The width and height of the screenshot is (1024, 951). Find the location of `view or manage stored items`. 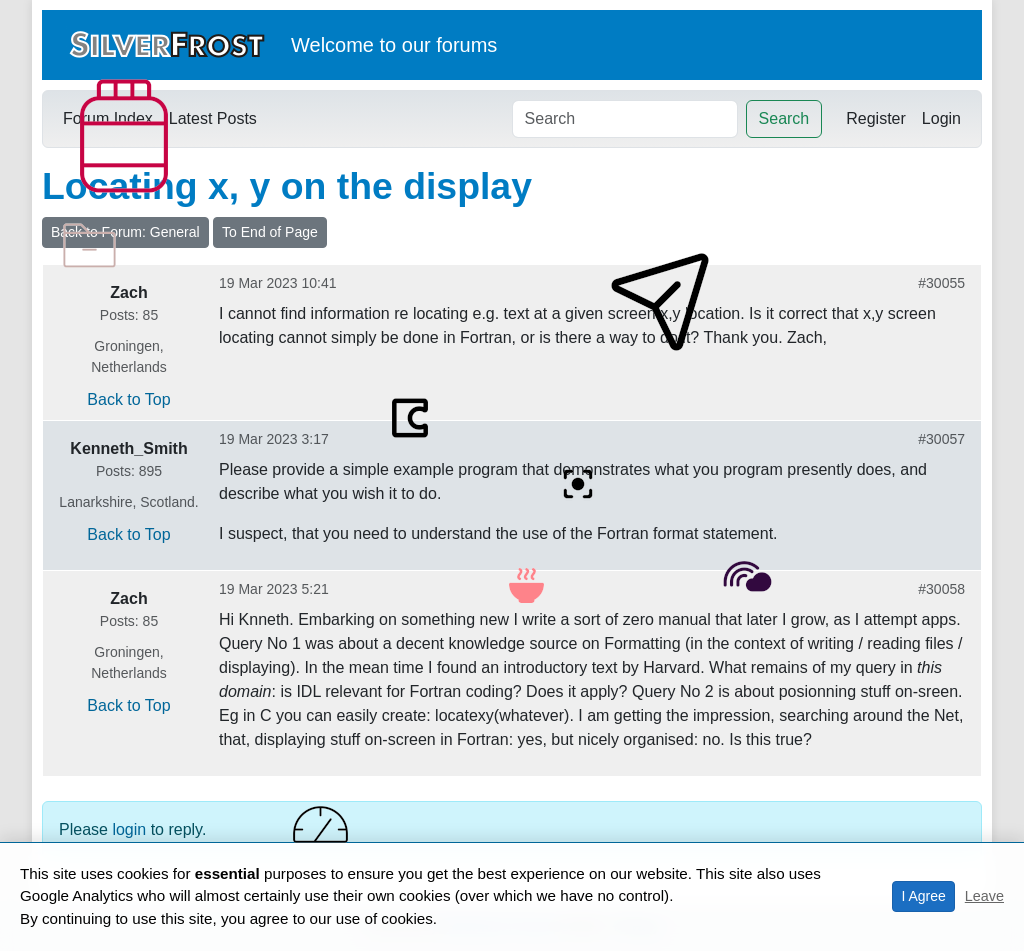

view or manage stored items is located at coordinates (124, 136).